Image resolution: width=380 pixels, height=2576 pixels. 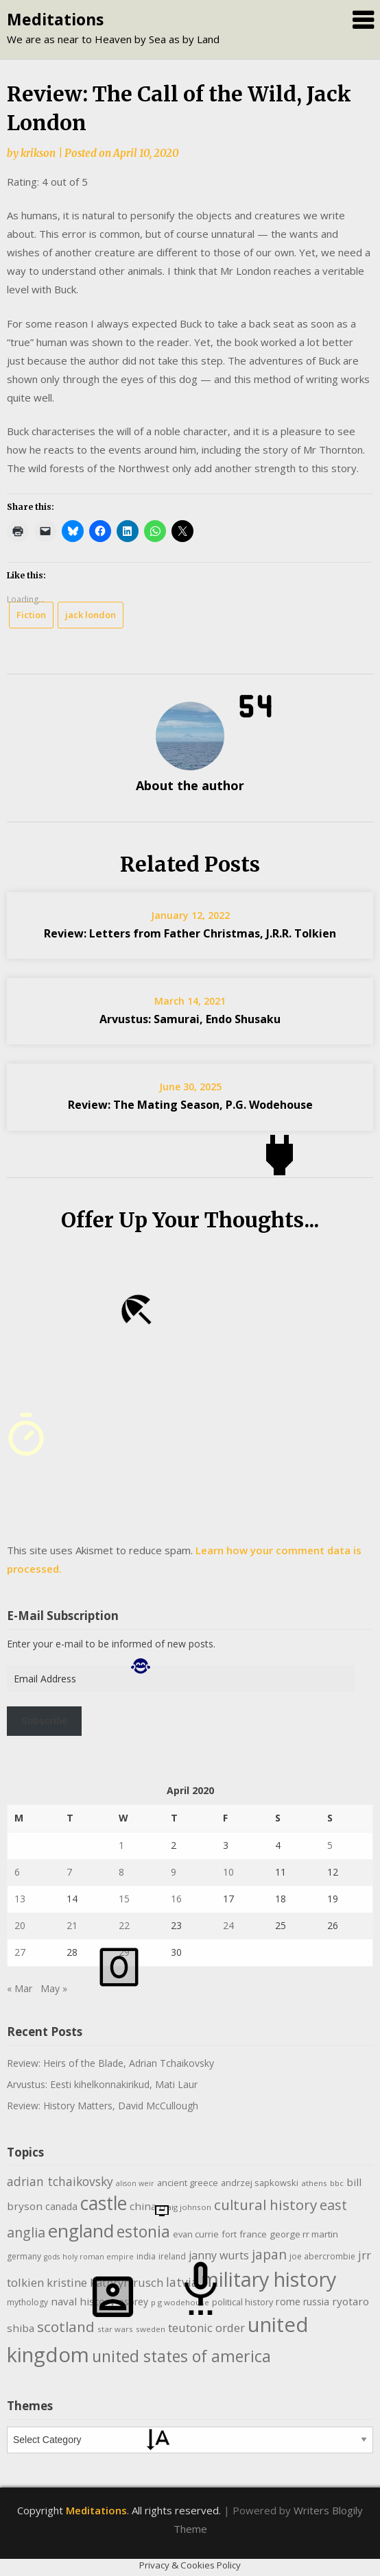 What do you see at coordinates (158, 2440) in the screenshot?
I see `rotate text to vertical orientation` at bounding box center [158, 2440].